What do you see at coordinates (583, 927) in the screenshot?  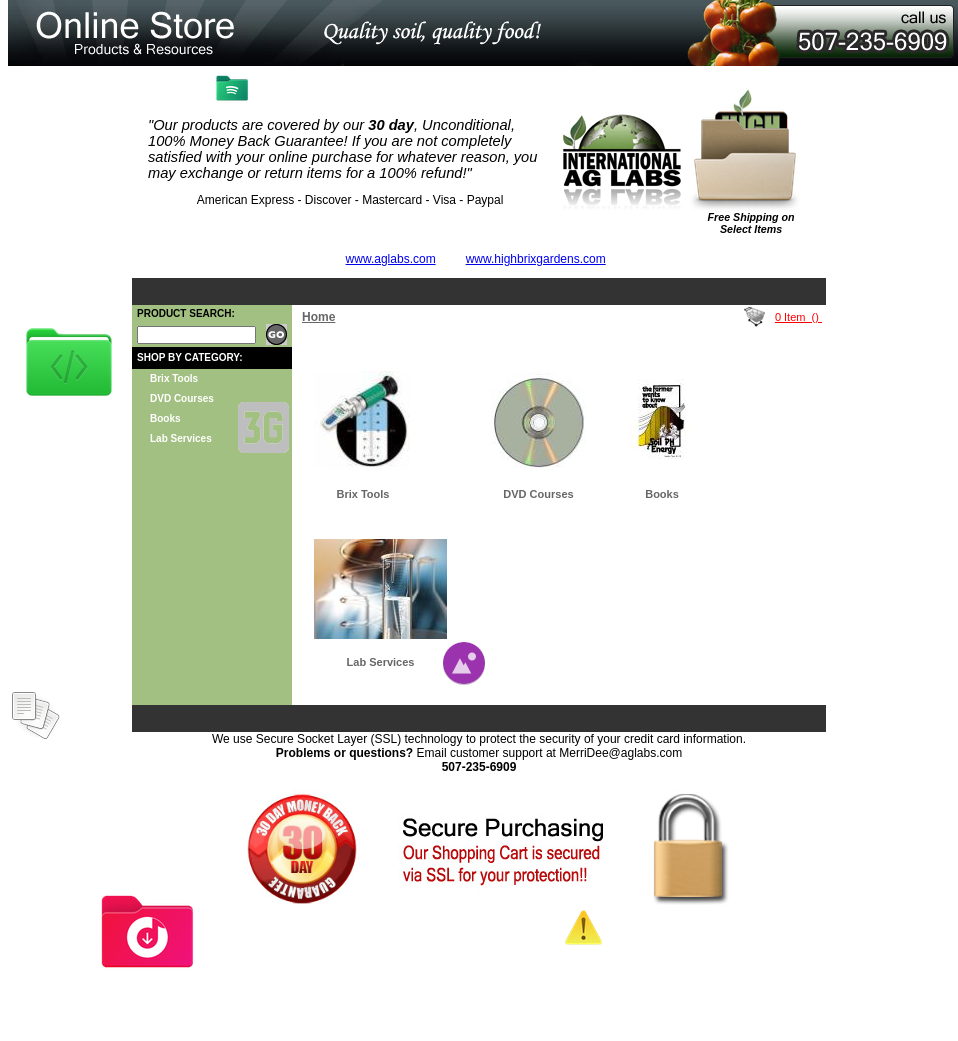 I see `indicates a warning or caution message` at bounding box center [583, 927].